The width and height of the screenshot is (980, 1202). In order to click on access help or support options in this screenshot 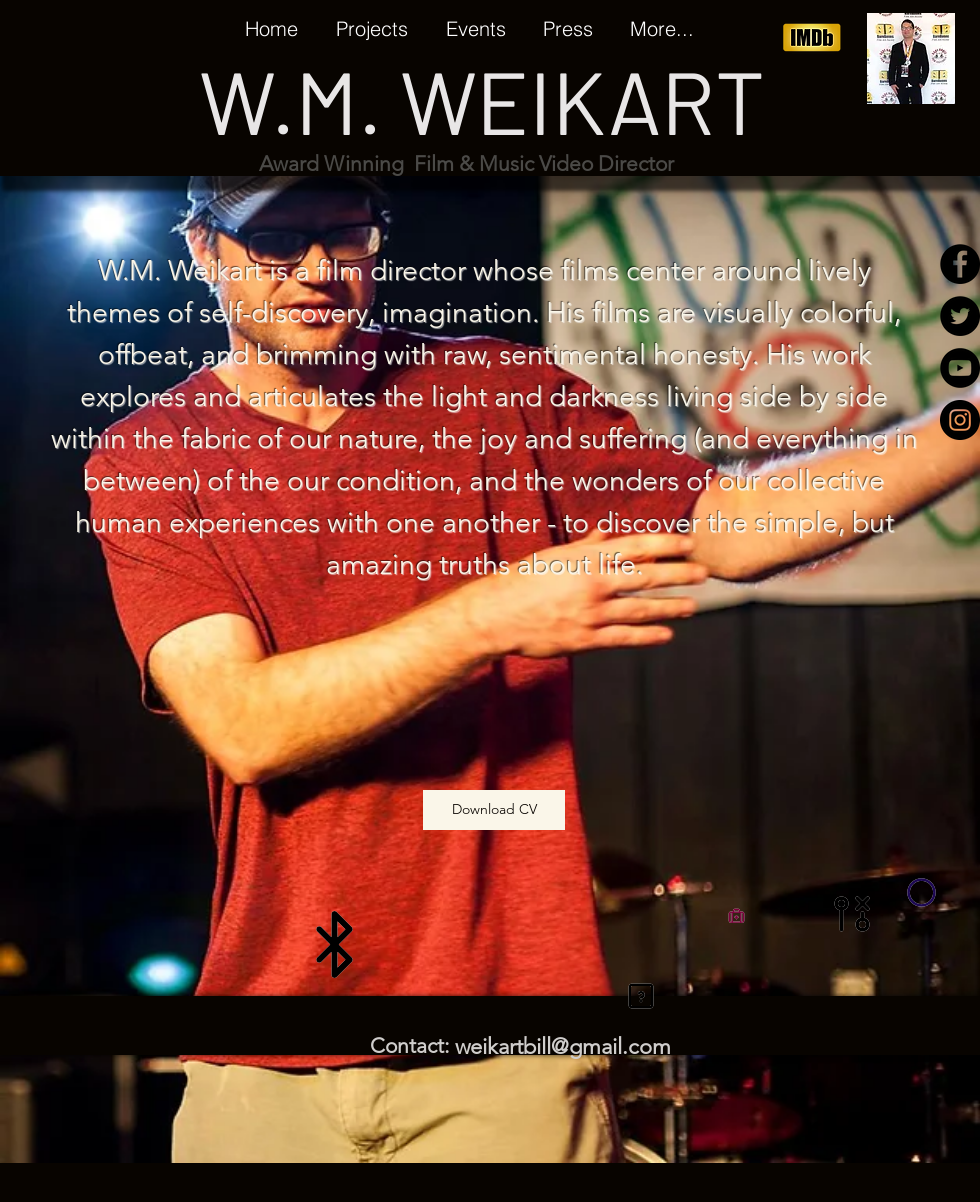, I will do `click(641, 996)`.